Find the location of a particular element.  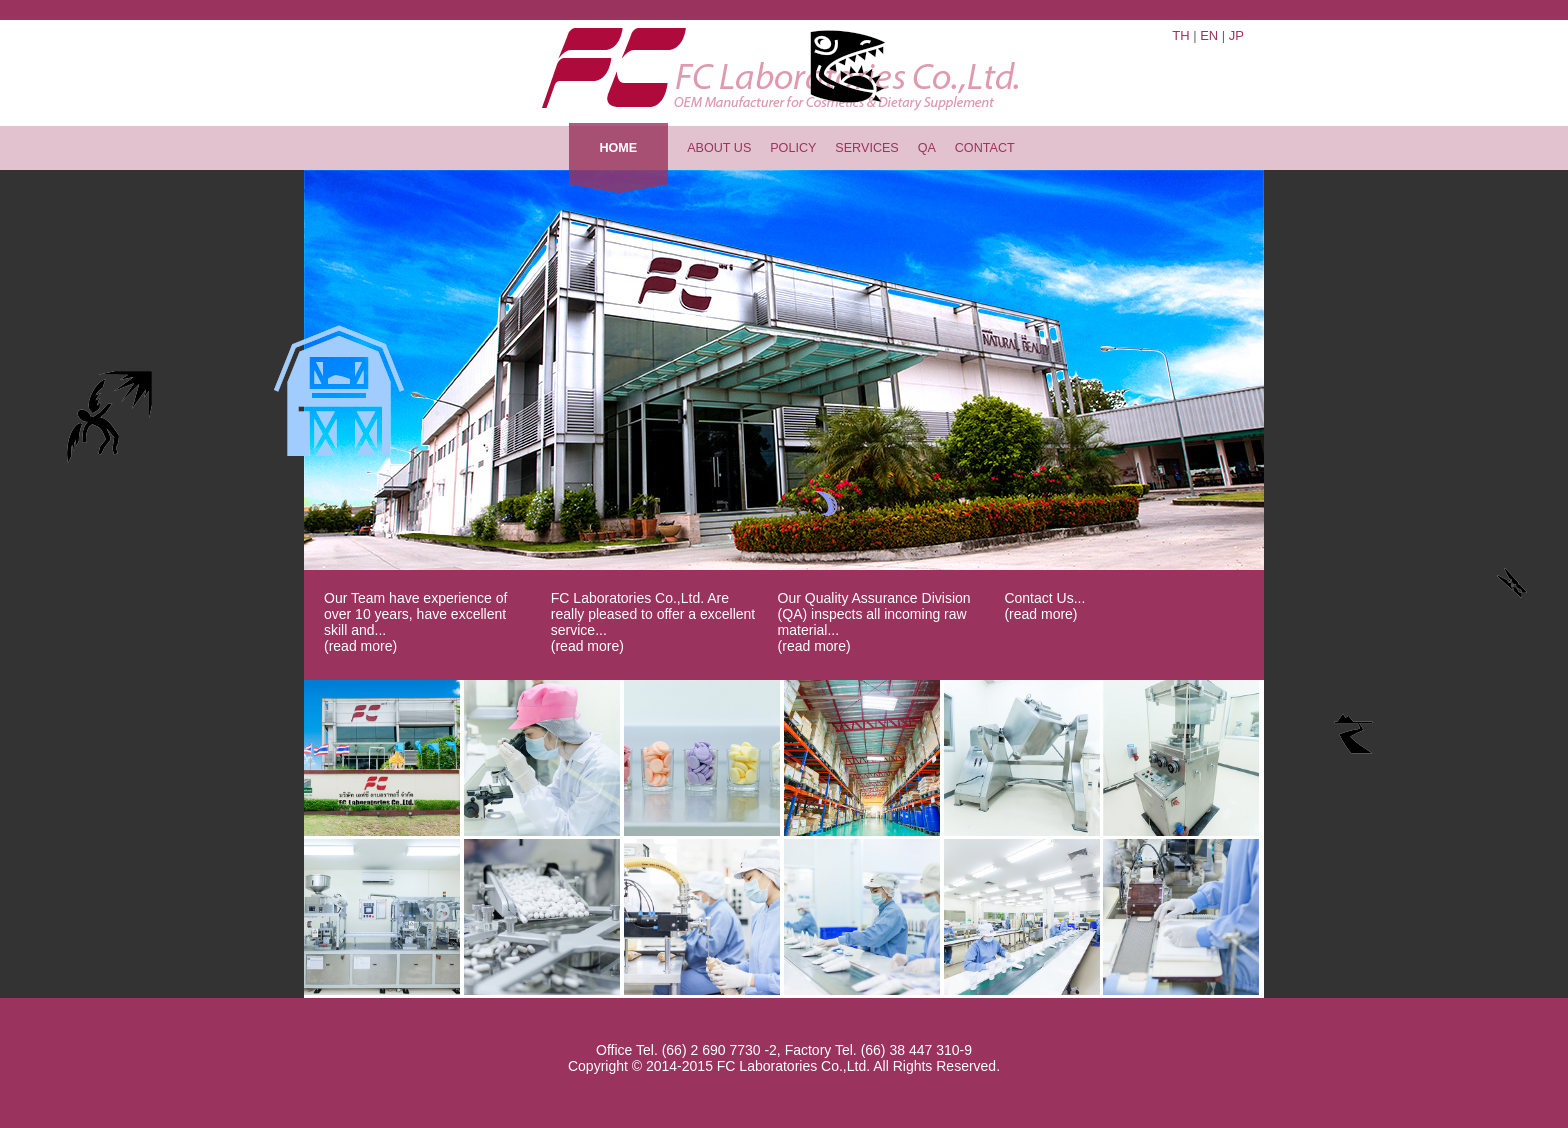

start a road trip or journey mode is located at coordinates (1353, 733).